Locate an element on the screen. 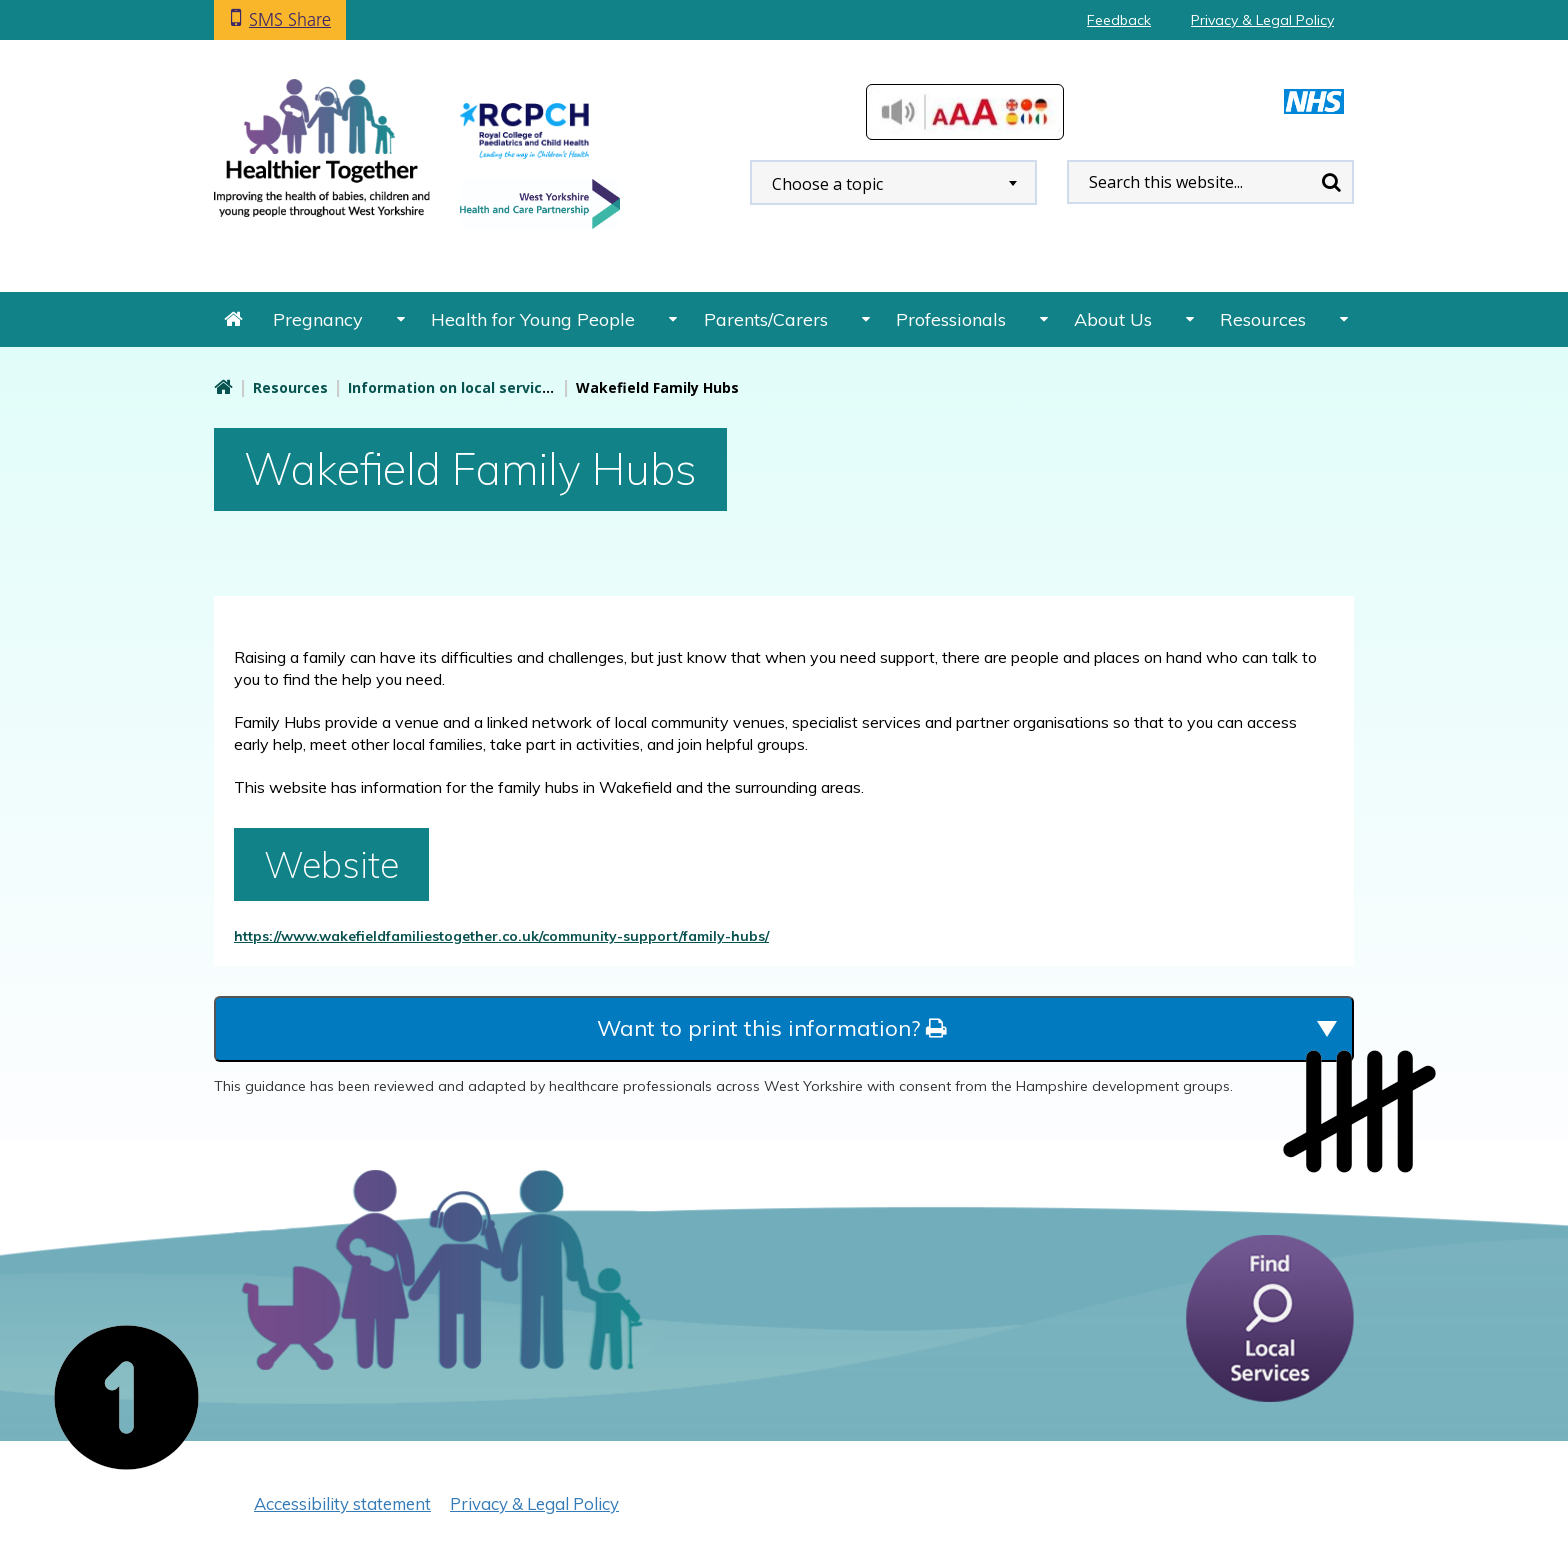 The width and height of the screenshot is (1568, 1568). track count or keep score is located at coordinates (1359, 1111).